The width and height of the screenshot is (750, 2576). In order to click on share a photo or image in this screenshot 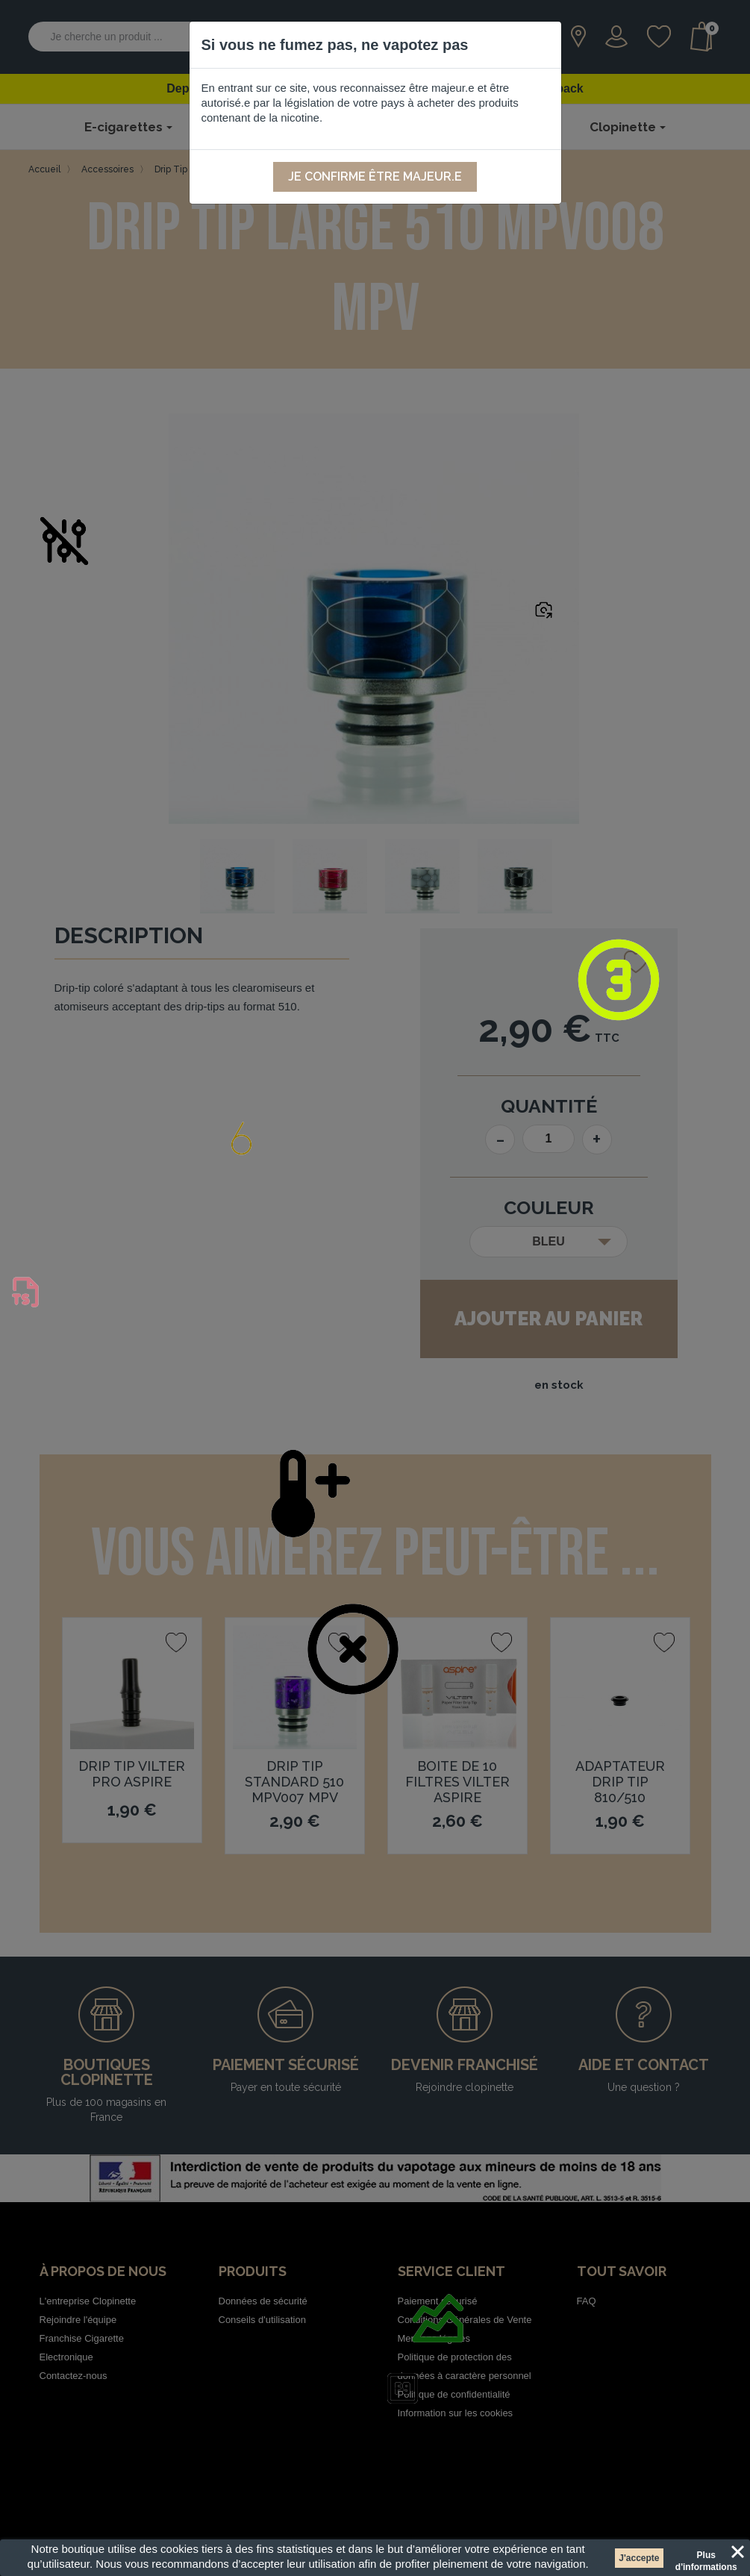, I will do `click(543, 609)`.